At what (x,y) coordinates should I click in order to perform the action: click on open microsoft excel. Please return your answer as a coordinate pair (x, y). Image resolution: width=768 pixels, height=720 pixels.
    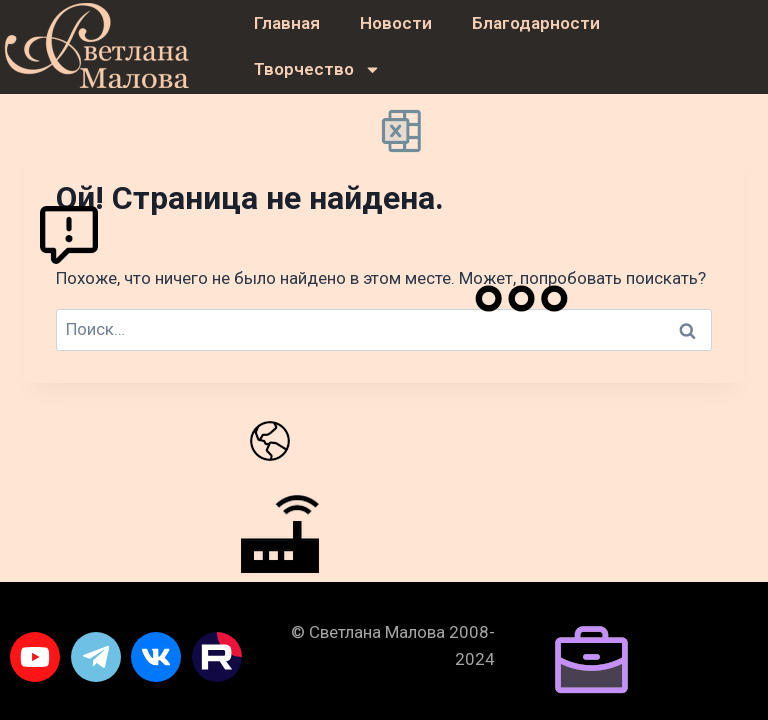
    Looking at the image, I should click on (403, 131).